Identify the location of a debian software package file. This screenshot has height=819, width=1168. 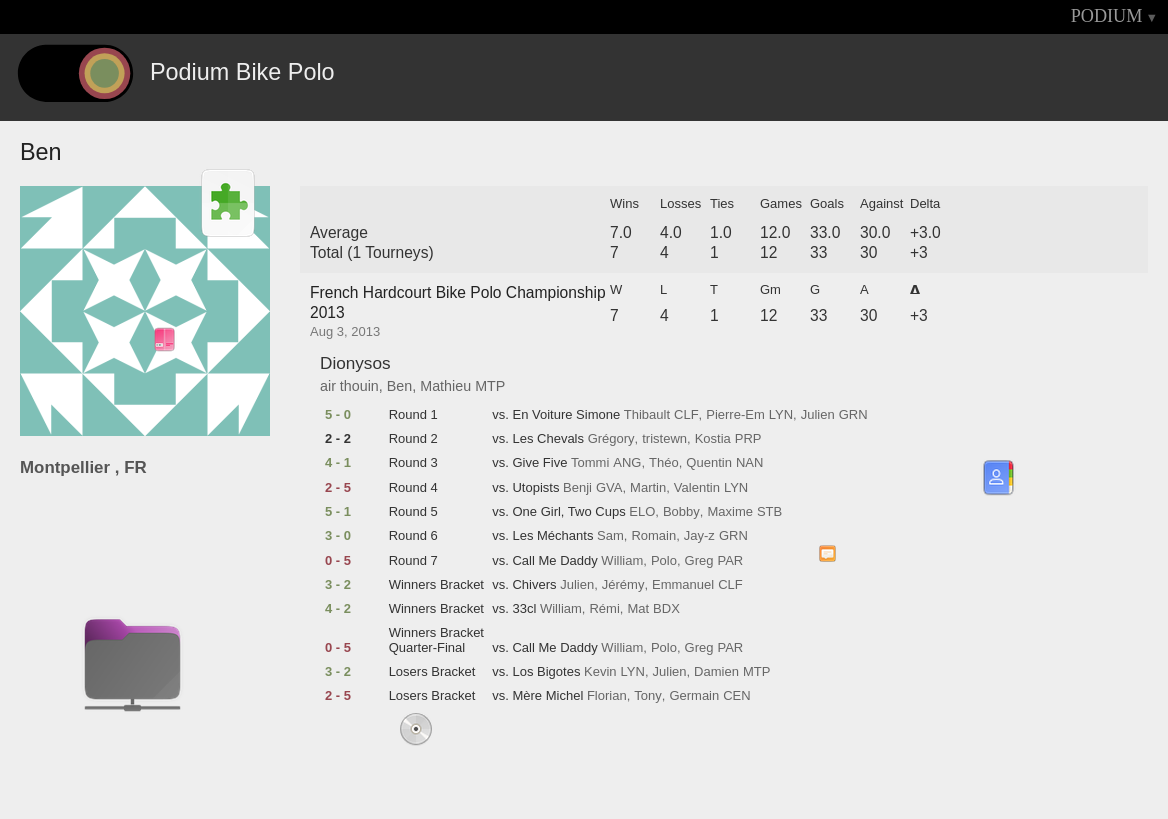
(164, 339).